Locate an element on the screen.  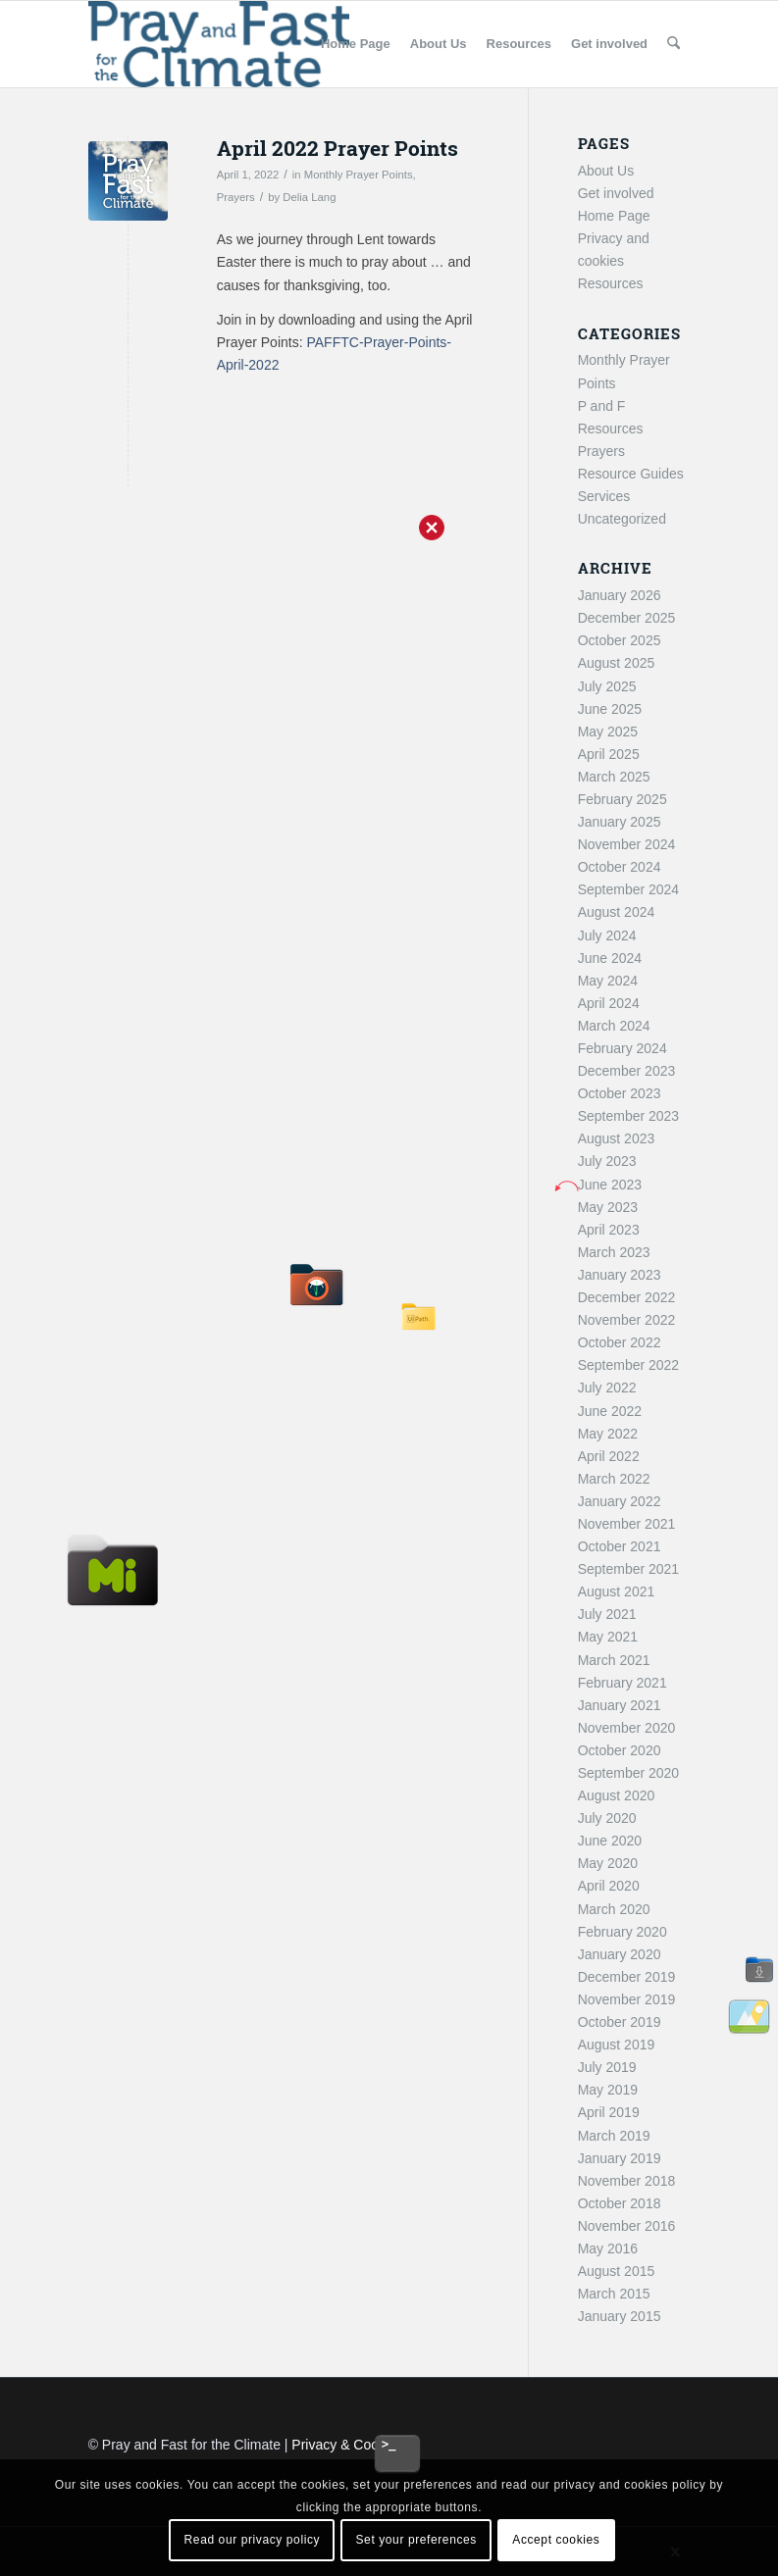
open android 14 system folder is located at coordinates (316, 1286).